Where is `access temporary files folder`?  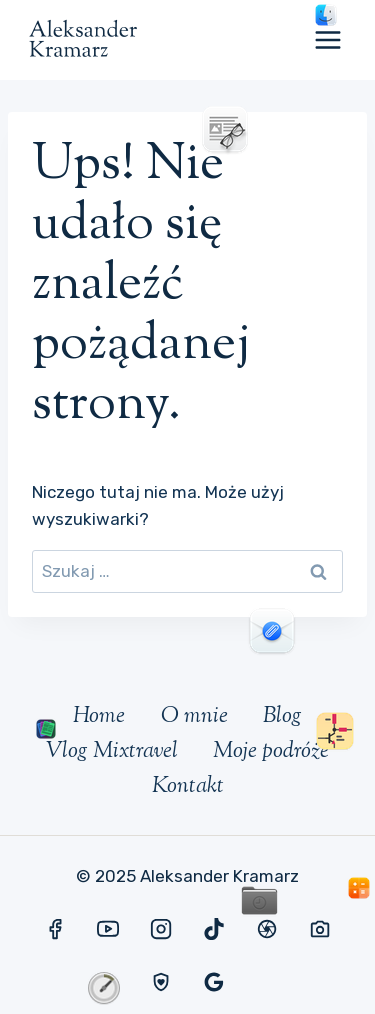
access temporary files folder is located at coordinates (259, 900).